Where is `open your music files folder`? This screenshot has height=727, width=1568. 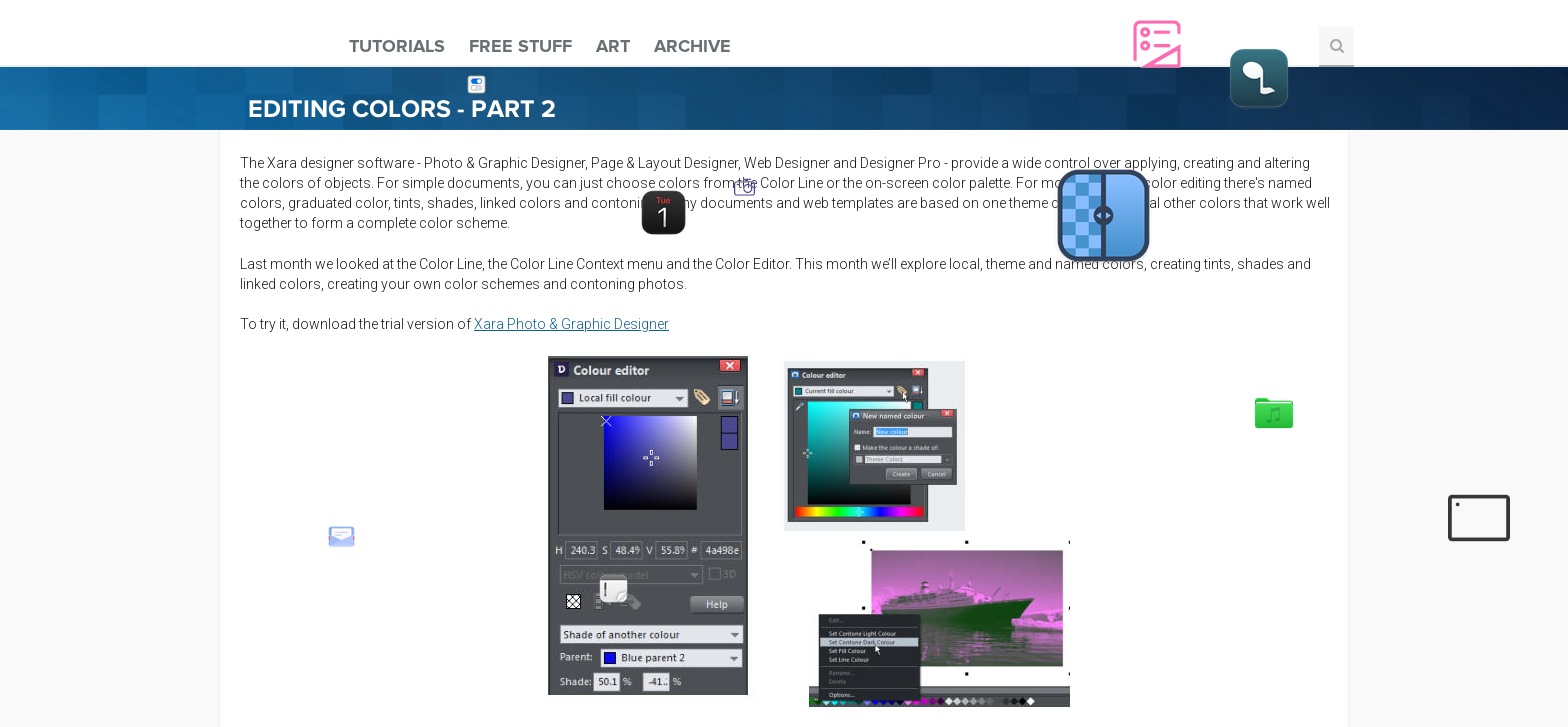
open your music files folder is located at coordinates (1274, 413).